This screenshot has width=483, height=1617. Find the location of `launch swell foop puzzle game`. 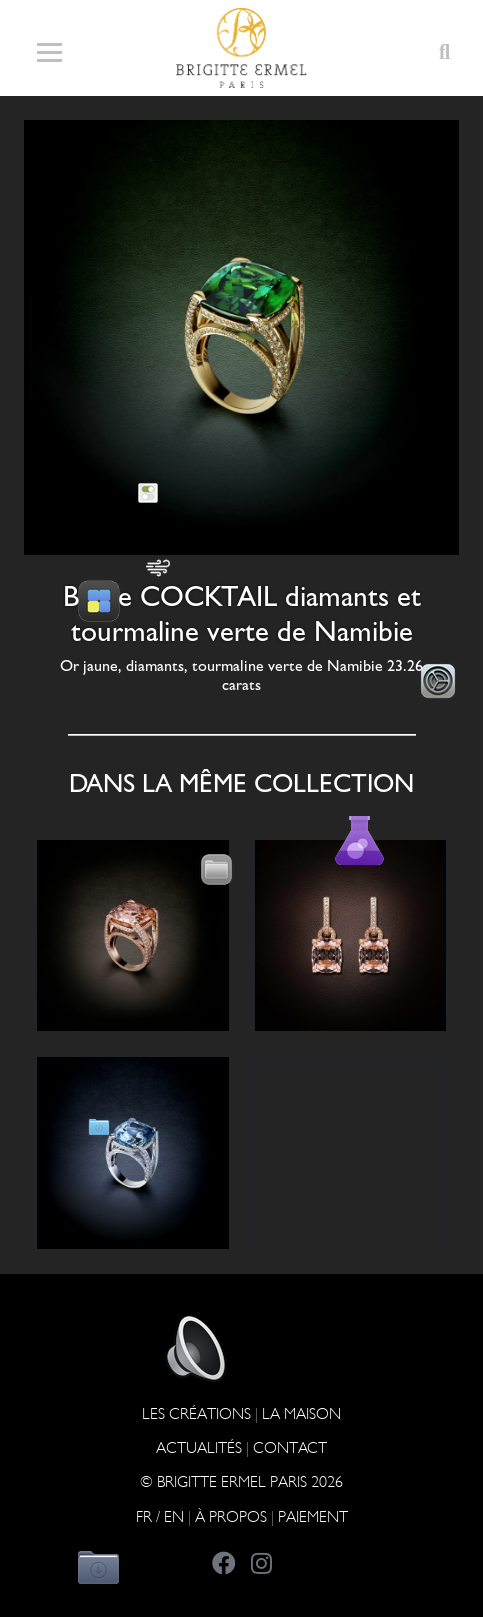

launch swell foop puzzle game is located at coordinates (99, 601).